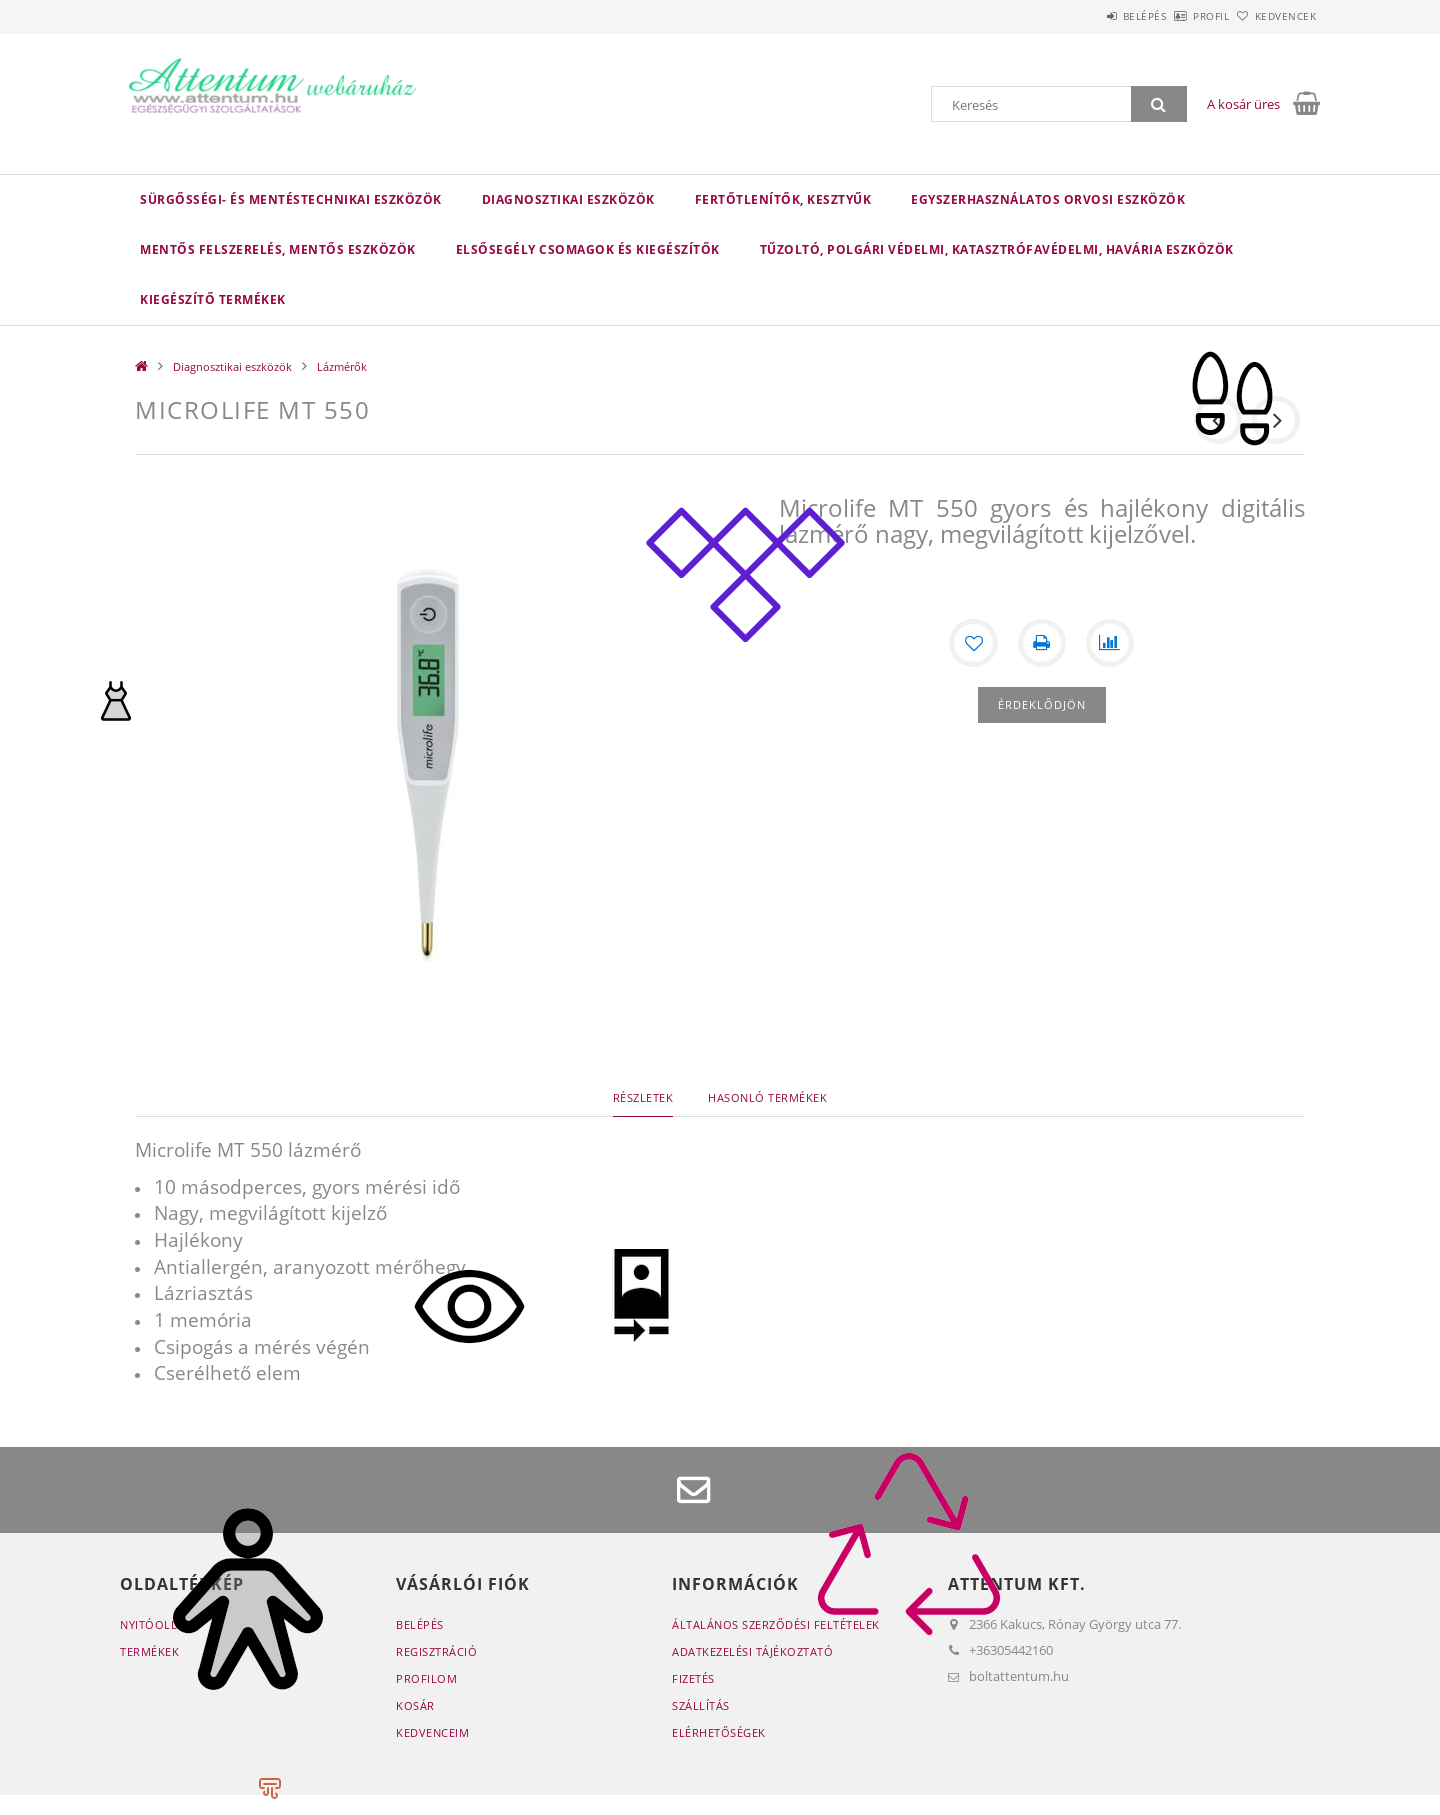 The image size is (1440, 1815). Describe the element at coordinates (469, 1306) in the screenshot. I see `view or preview content` at that location.